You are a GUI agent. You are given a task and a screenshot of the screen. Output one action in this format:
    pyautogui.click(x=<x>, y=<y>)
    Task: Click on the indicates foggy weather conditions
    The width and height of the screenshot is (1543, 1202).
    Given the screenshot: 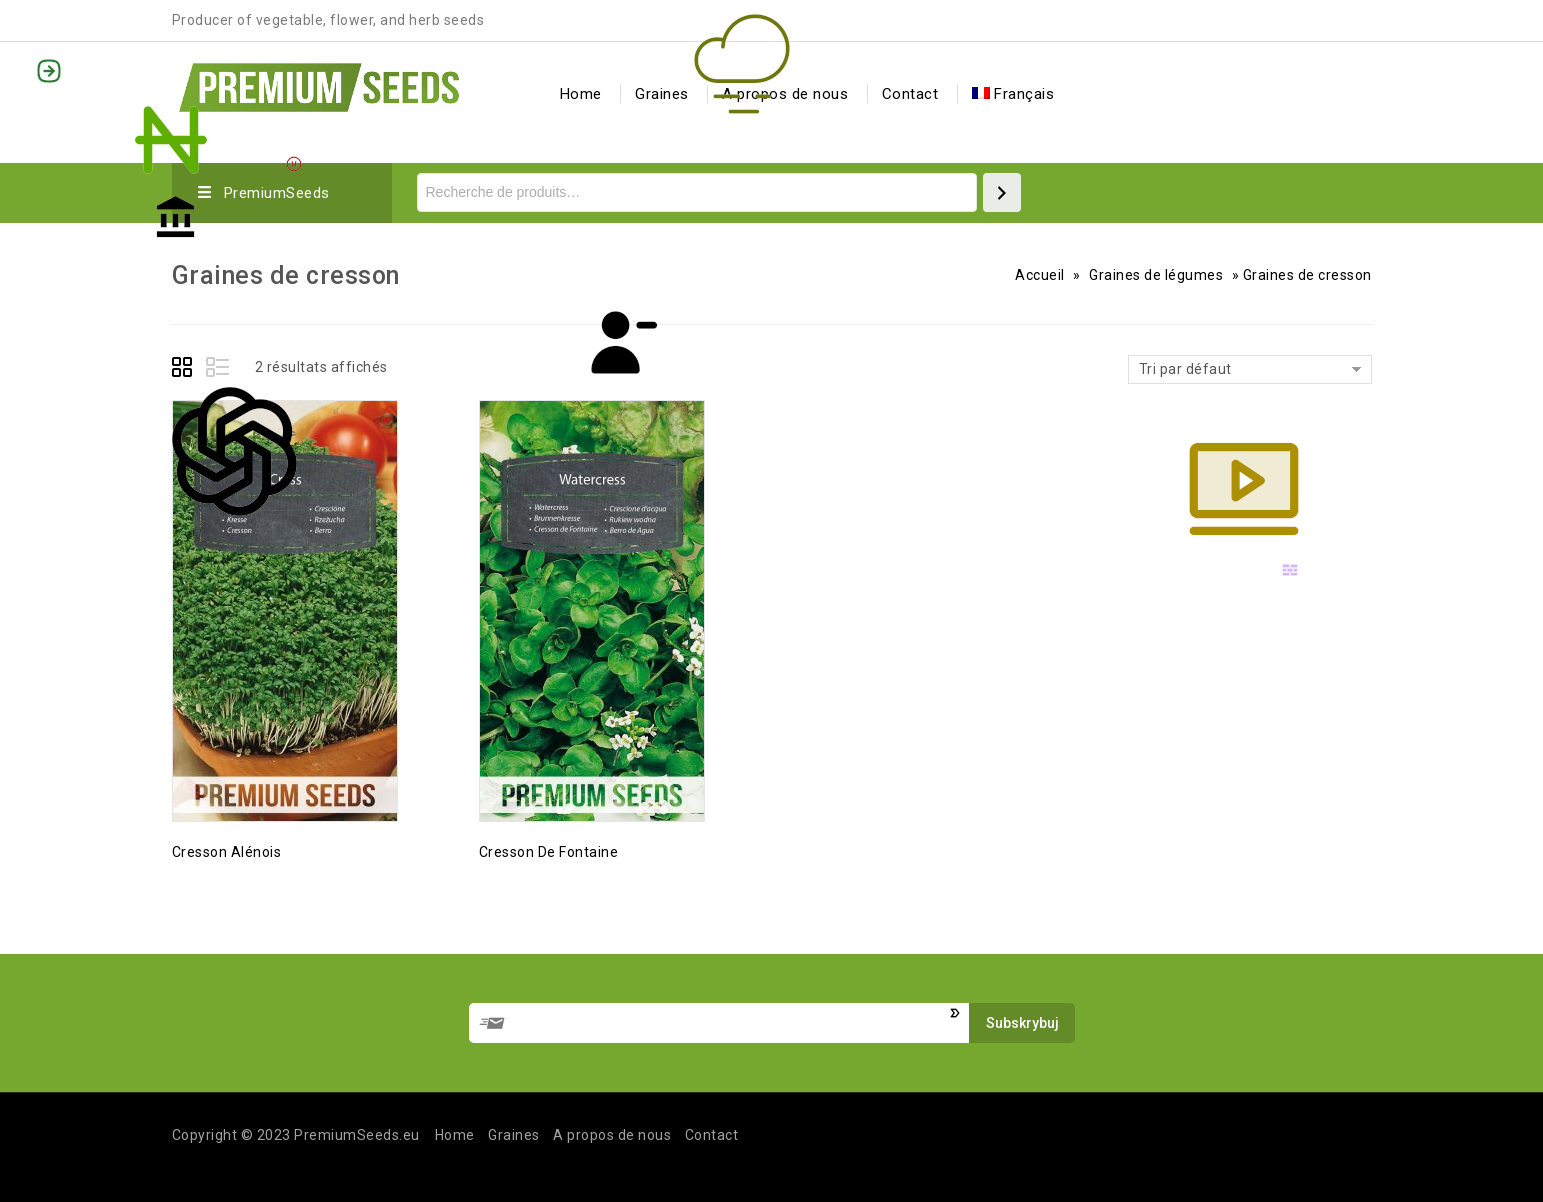 What is the action you would take?
    pyautogui.click(x=742, y=62)
    